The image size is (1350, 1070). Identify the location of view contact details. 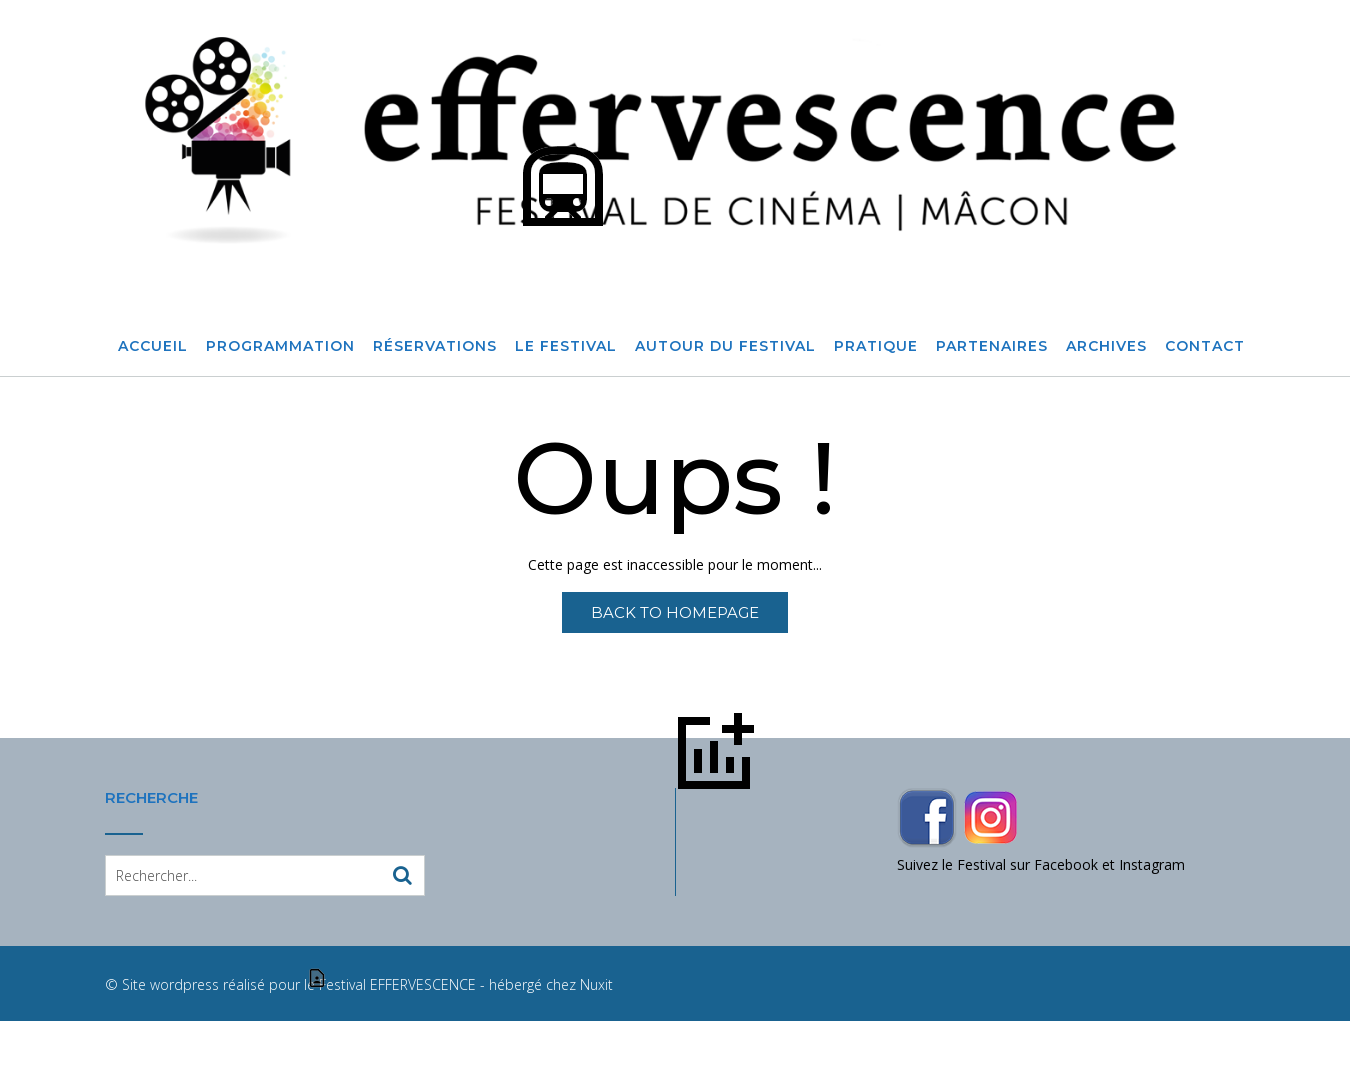
(317, 978).